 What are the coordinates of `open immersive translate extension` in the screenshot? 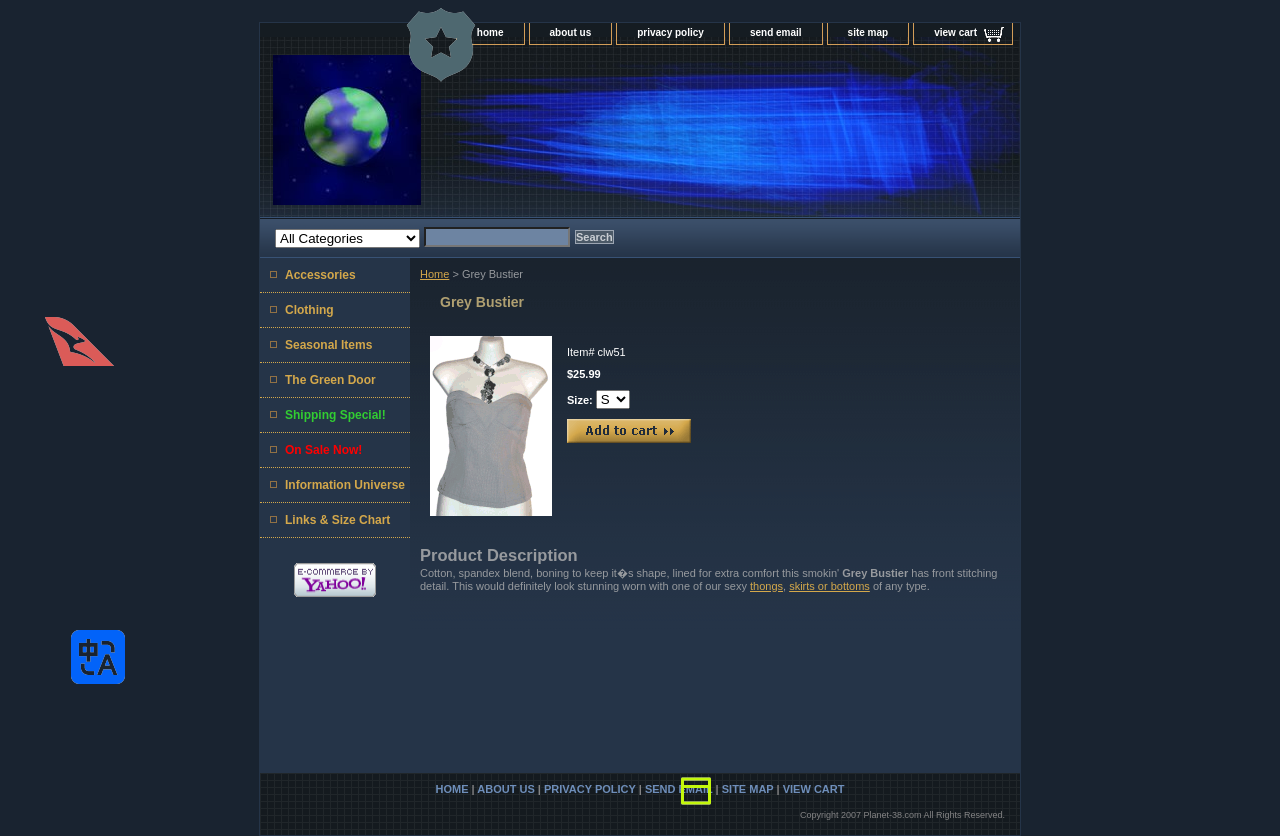 It's located at (98, 657).